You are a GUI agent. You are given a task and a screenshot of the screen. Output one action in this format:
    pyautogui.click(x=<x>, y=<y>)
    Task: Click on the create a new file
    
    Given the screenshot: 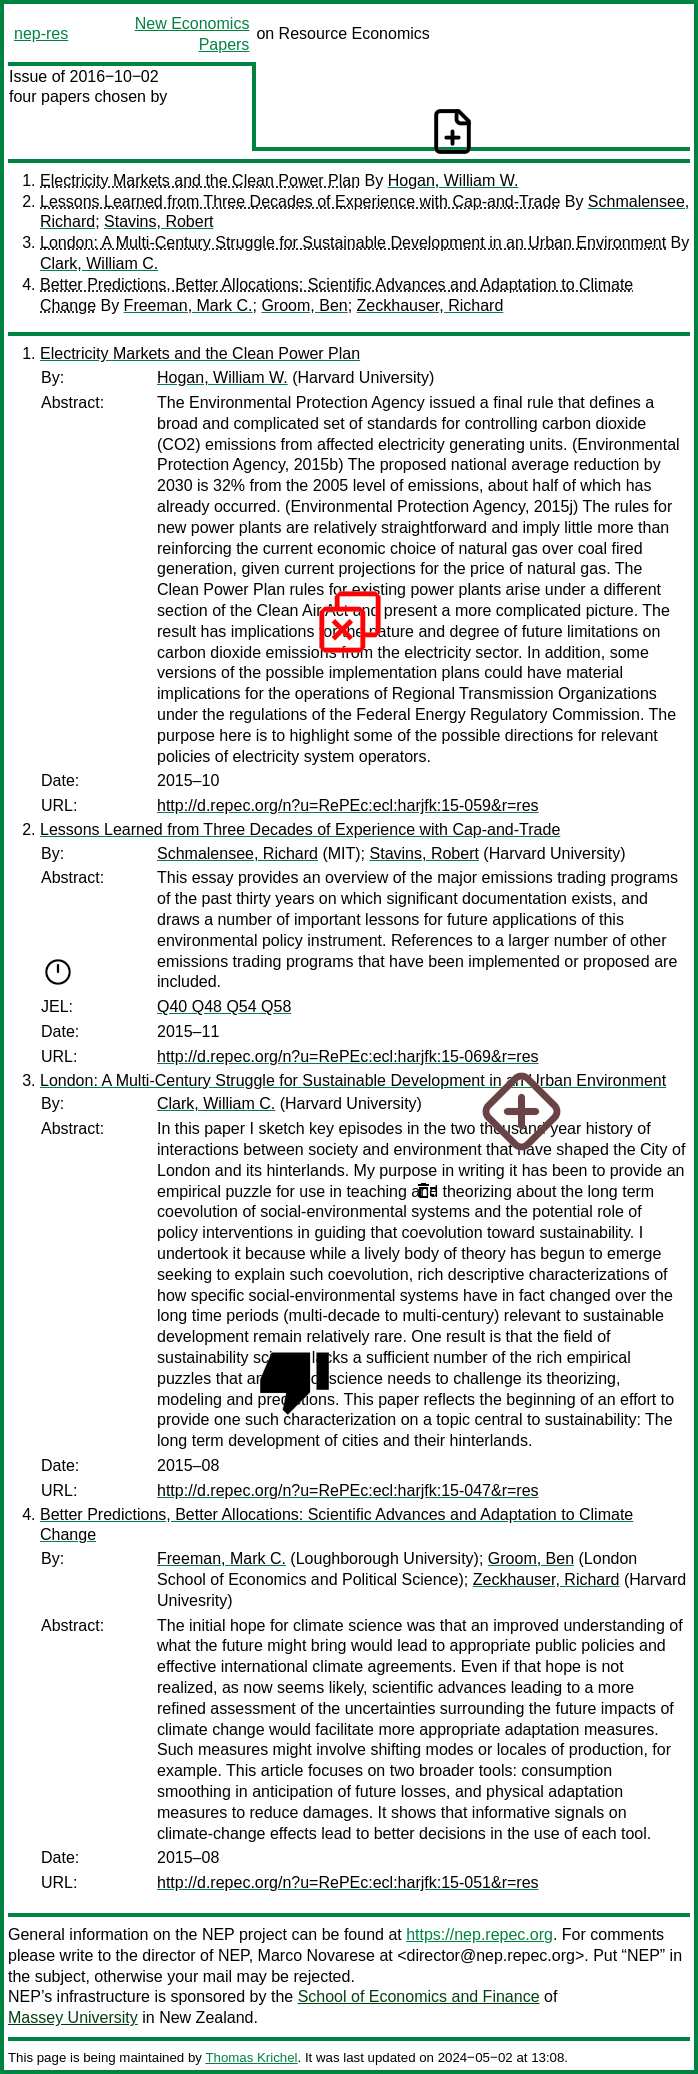 What is the action you would take?
    pyautogui.click(x=452, y=131)
    